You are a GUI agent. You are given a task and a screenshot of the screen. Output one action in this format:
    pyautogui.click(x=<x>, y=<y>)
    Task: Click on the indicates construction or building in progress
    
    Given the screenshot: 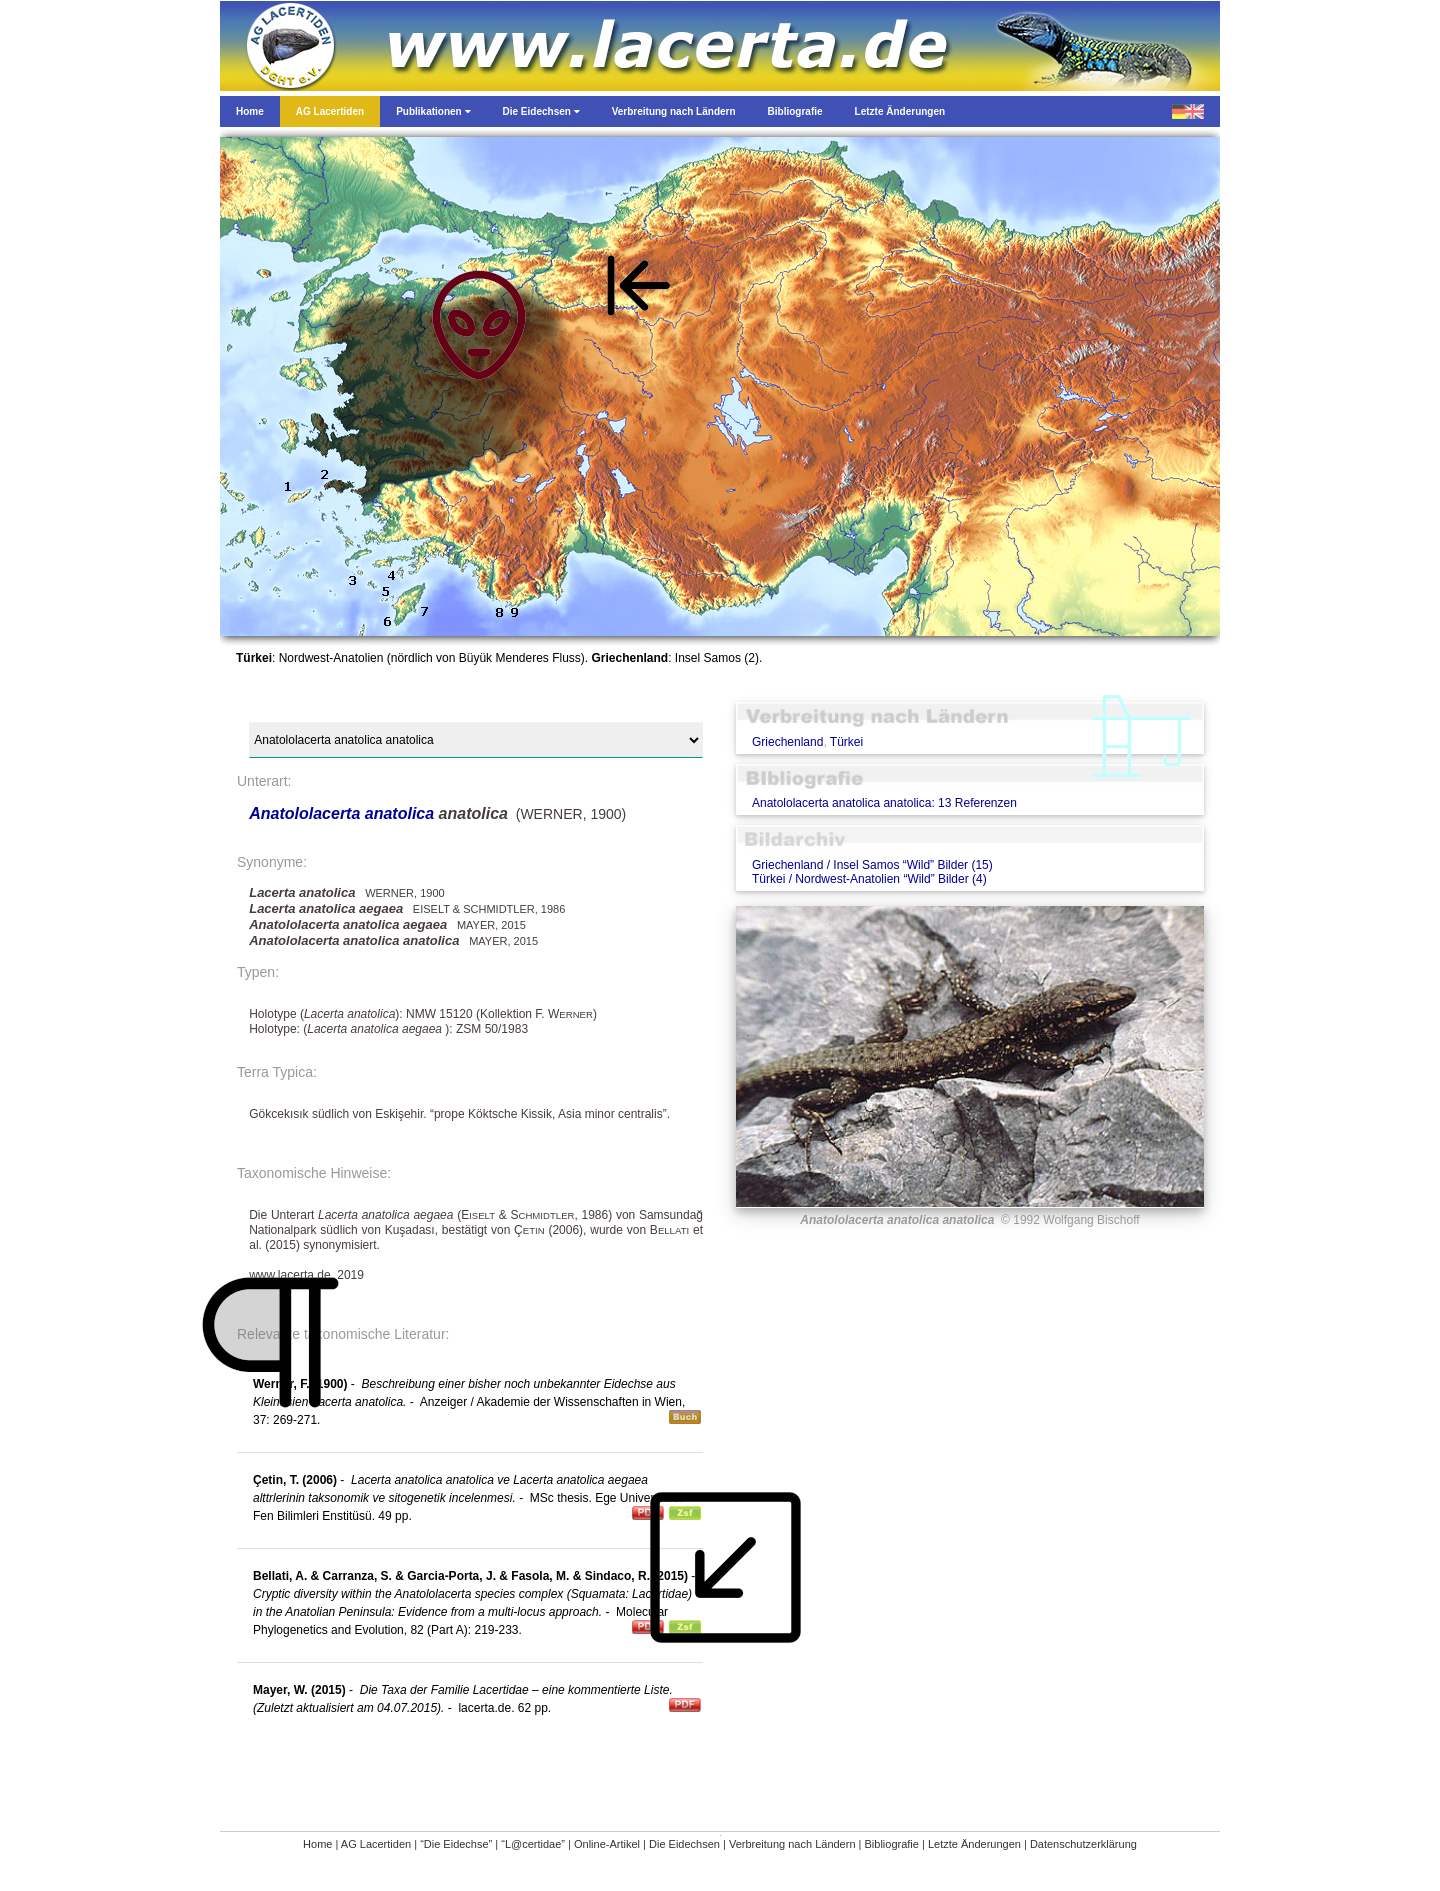 What is the action you would take?
    pyautogui.click(x=1140, y=736)
    